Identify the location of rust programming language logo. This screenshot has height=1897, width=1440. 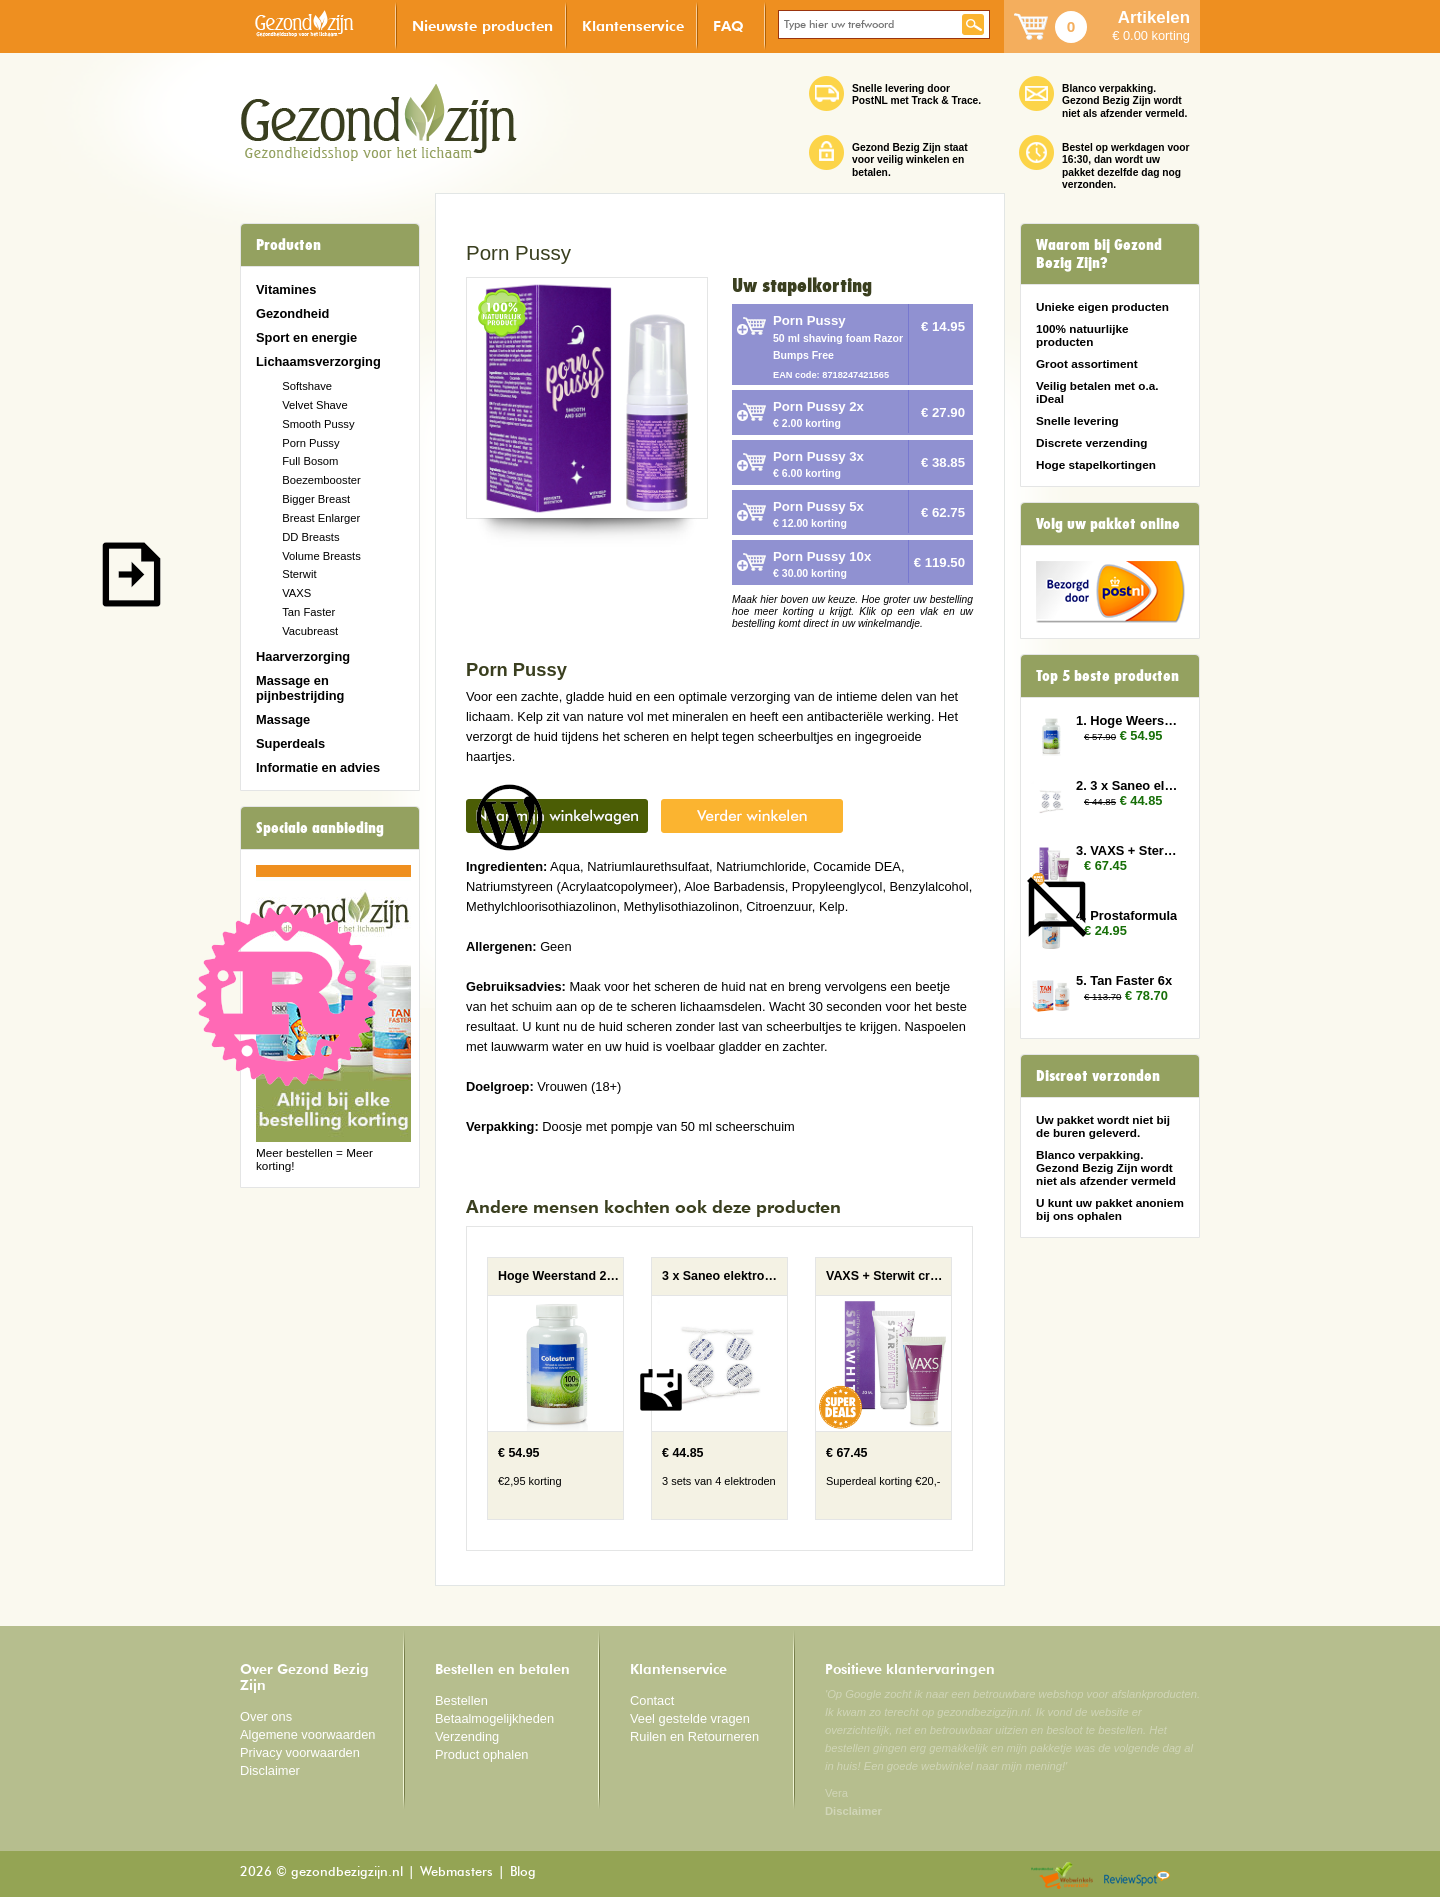
(287, 996).